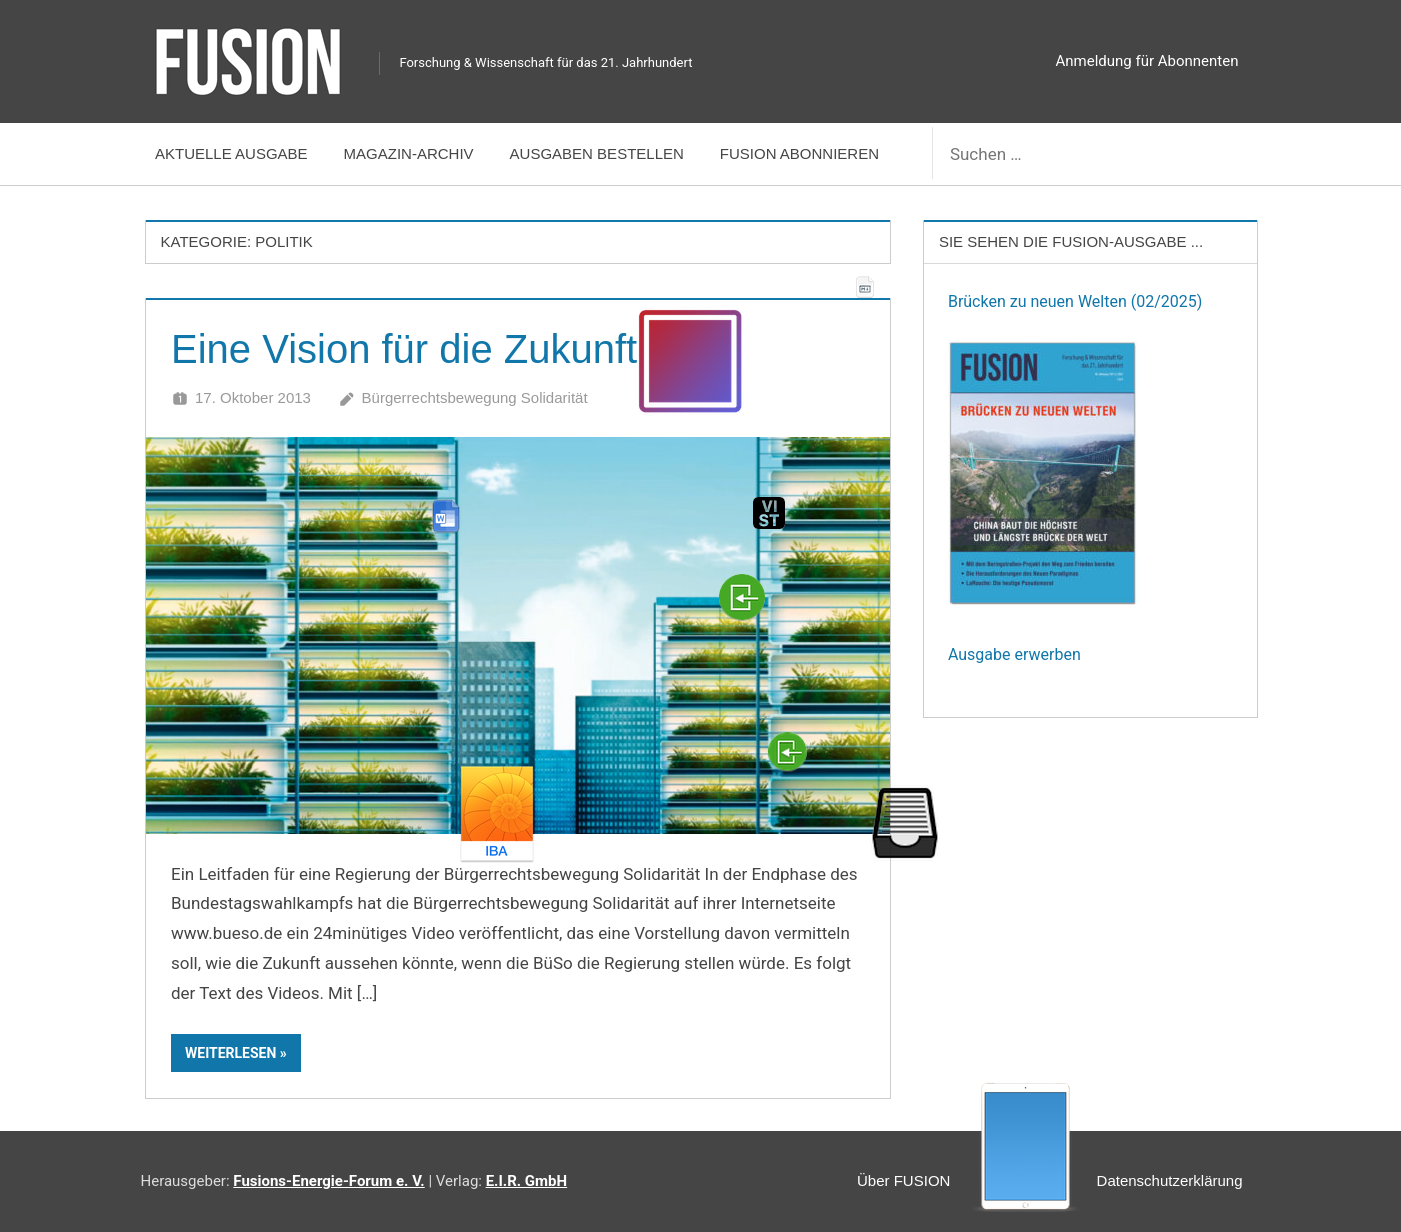  What do you see at coordinates (905, 823) in the screenshot?
I see `view recently accessed files` at bounding box center [905, 823].